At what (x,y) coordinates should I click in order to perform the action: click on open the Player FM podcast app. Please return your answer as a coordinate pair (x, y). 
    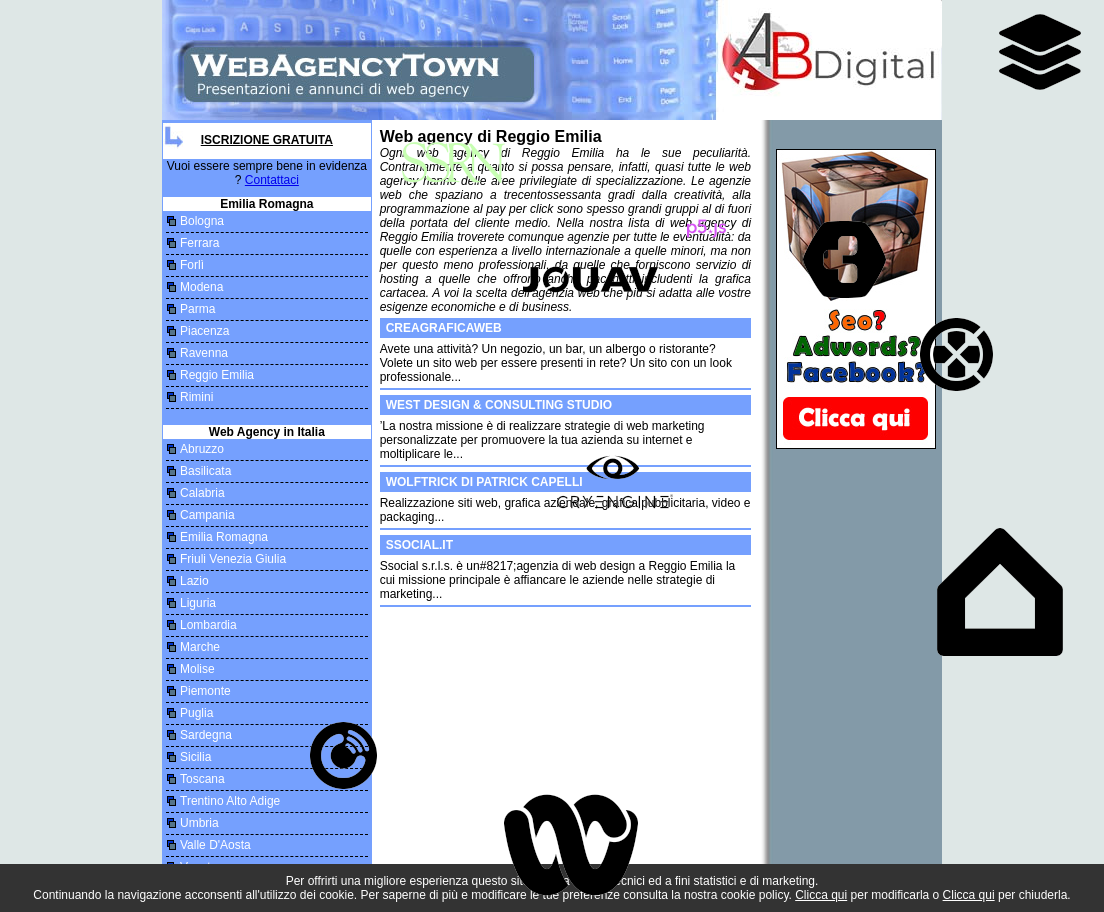
    Looking at the image, I should click on (343, 755).